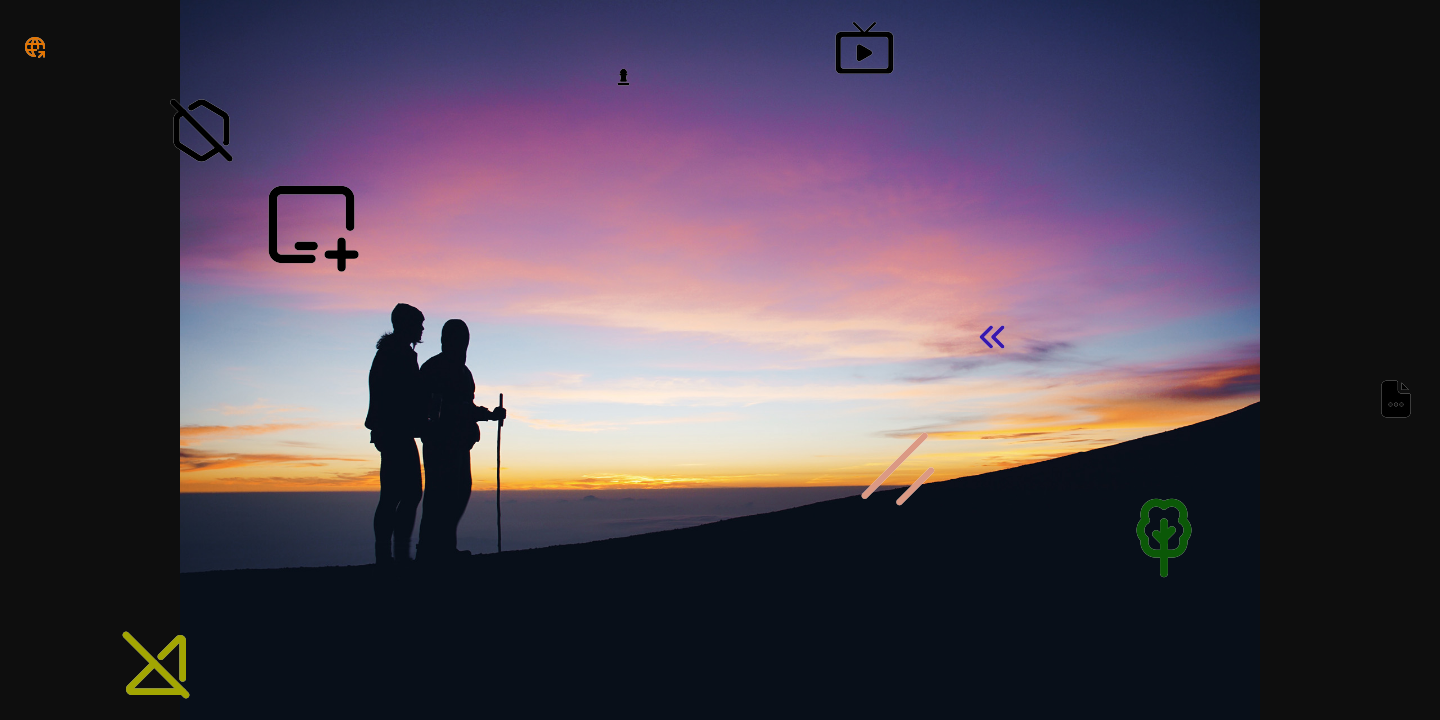 The image size is (1440, 720). What do you see at coordinates (864, 47) in the screenshot?
I see `watch live TV or streaming content` at bounding box center [864, 47].